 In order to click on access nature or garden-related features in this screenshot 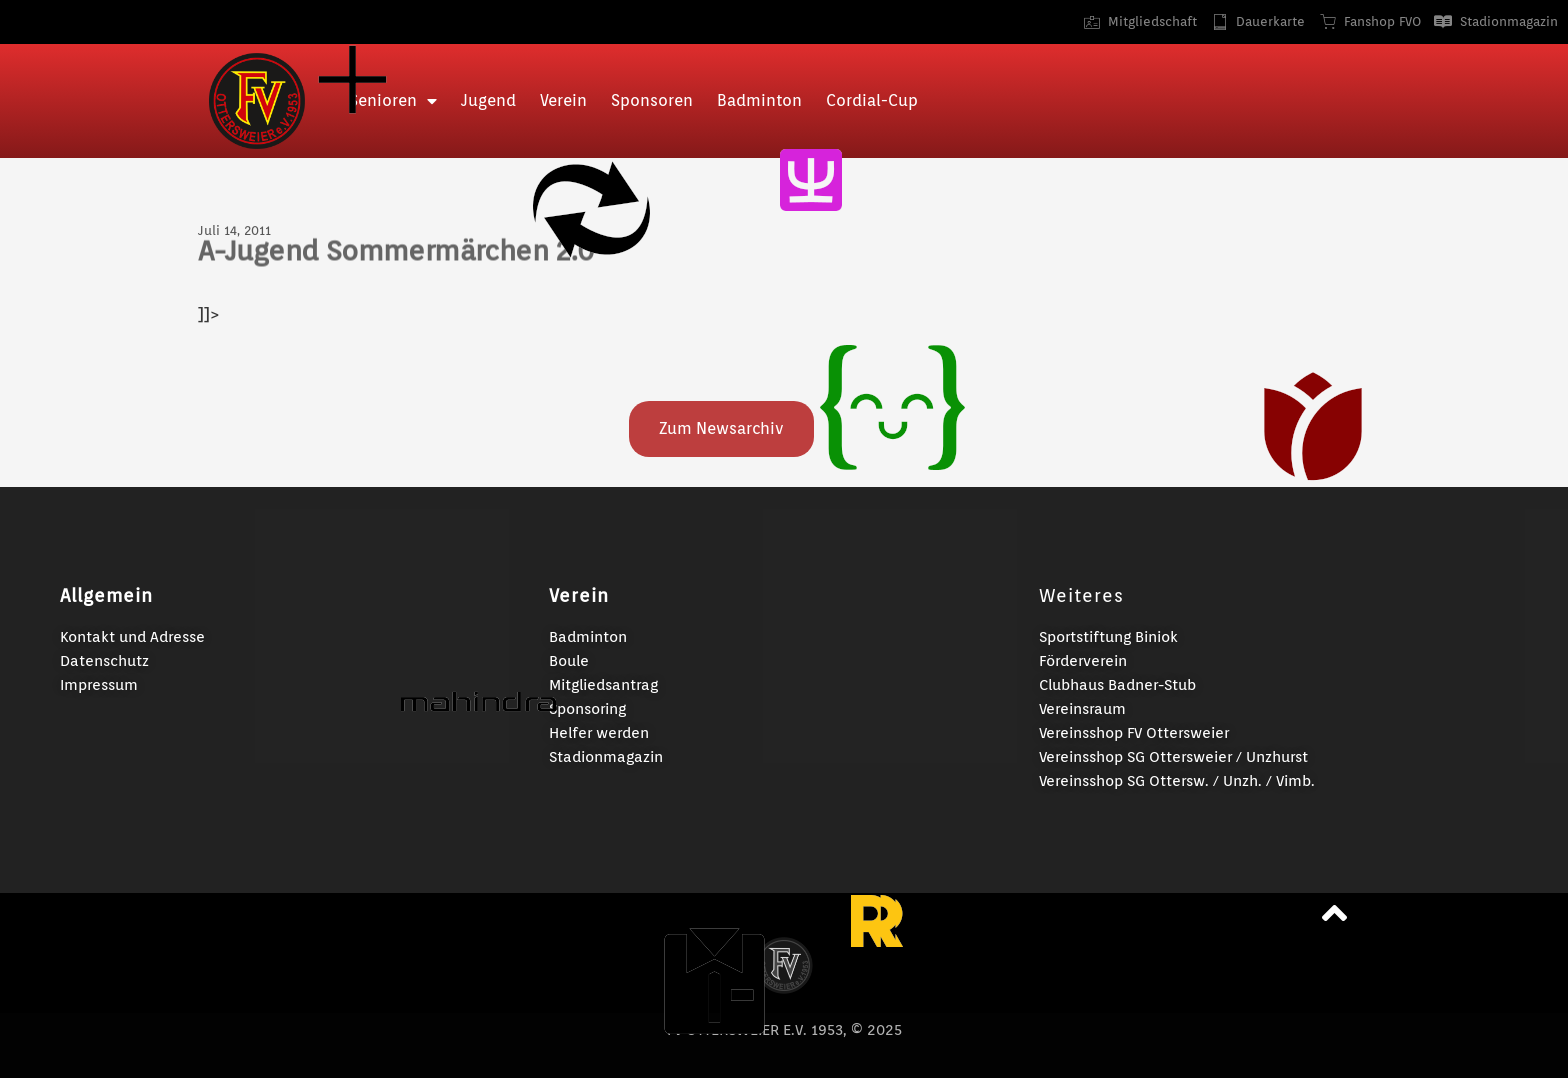, I will do `click(1313, 426)`.